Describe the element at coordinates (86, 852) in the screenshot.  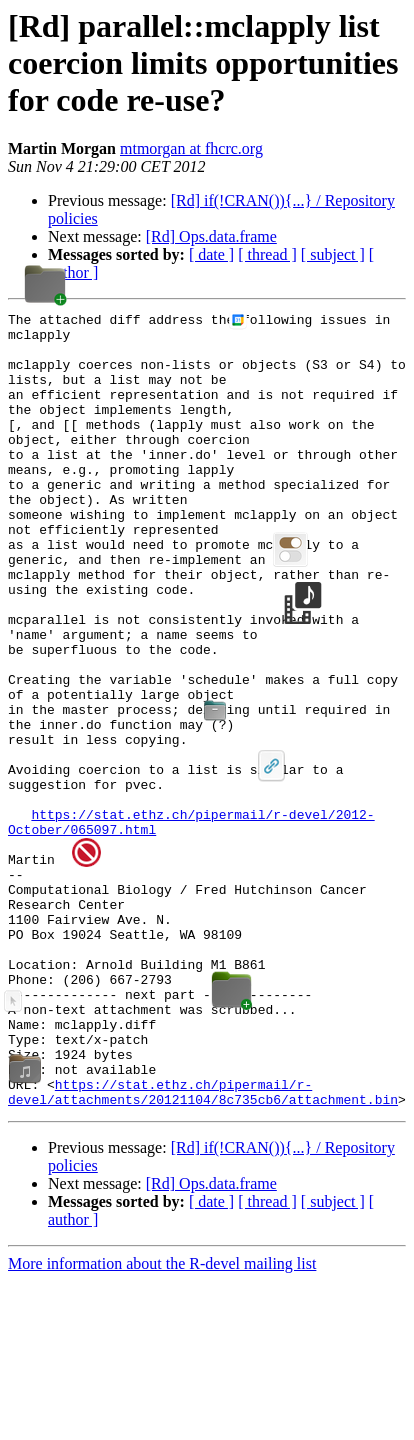
I see `delete selected item` at that location.